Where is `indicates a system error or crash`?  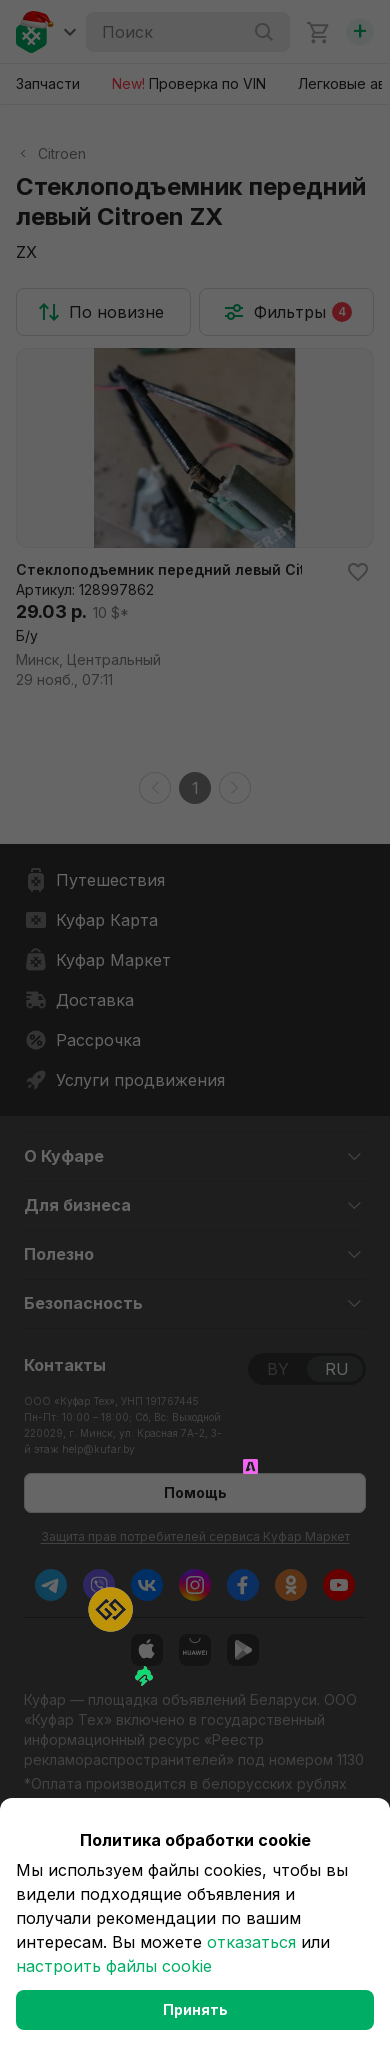 indicates a system error or crash is located at coordinates (144, 1676).